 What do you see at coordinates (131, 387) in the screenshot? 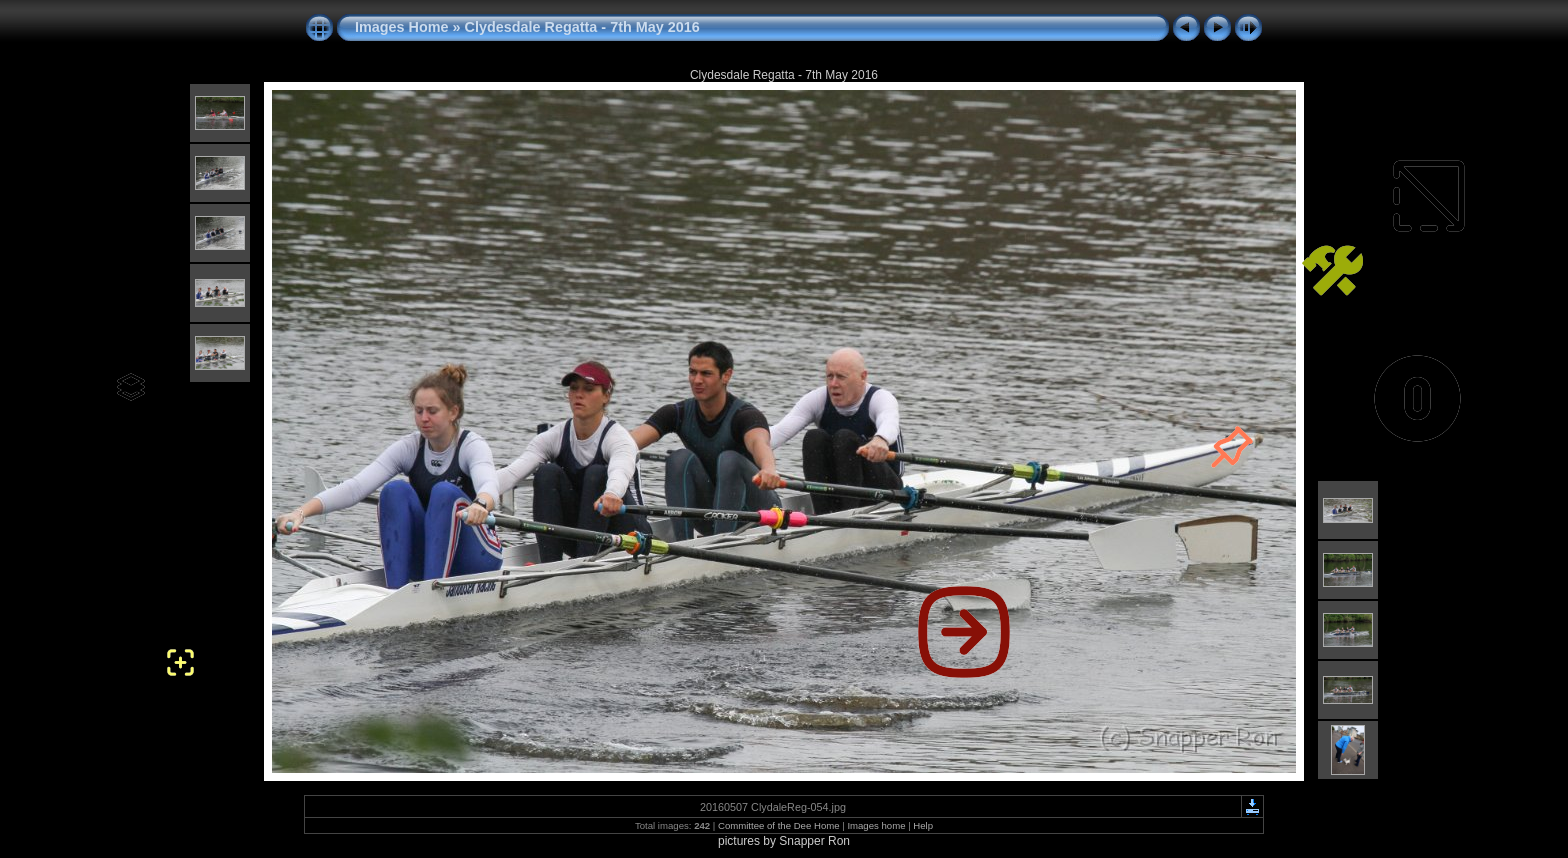
I see `view middle layer in a stack` at bounding box center [131, 387].